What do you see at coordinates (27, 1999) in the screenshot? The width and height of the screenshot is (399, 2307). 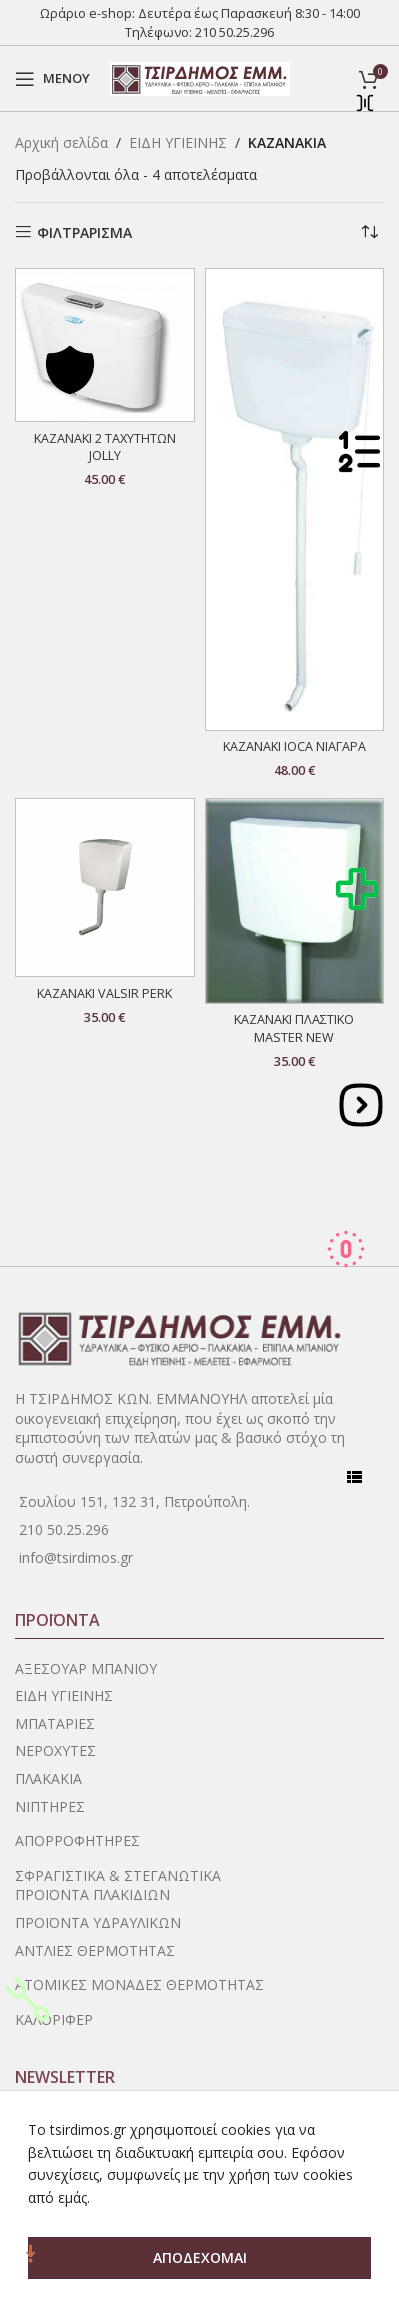 I see `access tool or utility settings` at bounding box center [27, 1999].